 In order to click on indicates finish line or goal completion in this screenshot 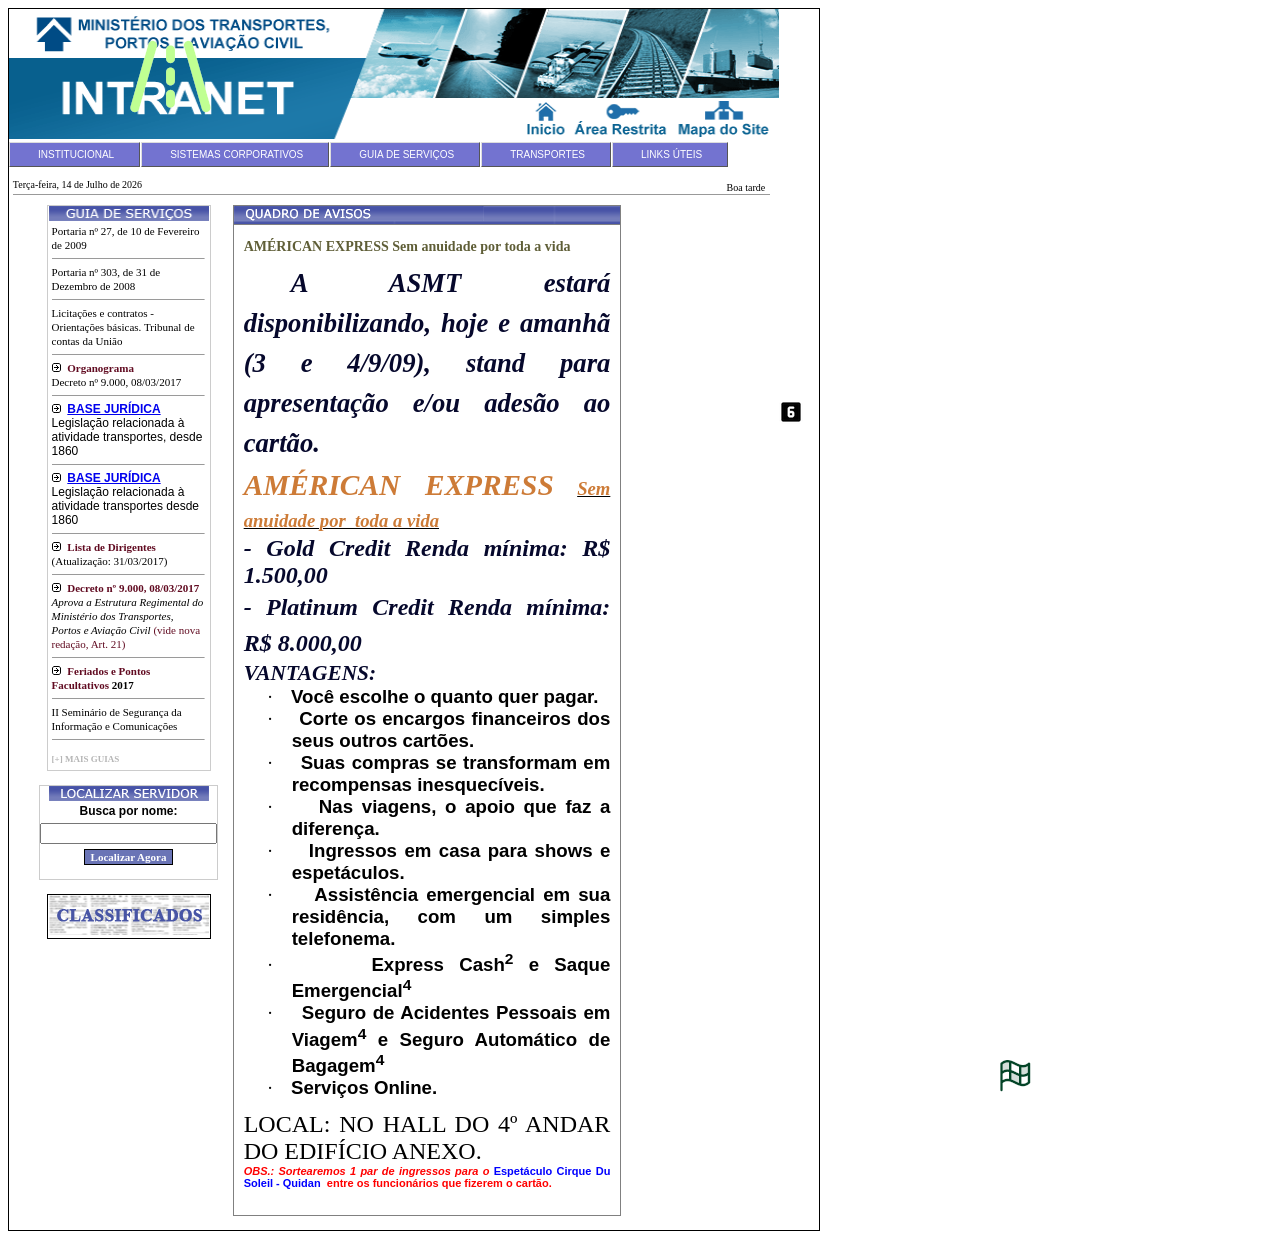, I will do `click(1014, 1075)`.